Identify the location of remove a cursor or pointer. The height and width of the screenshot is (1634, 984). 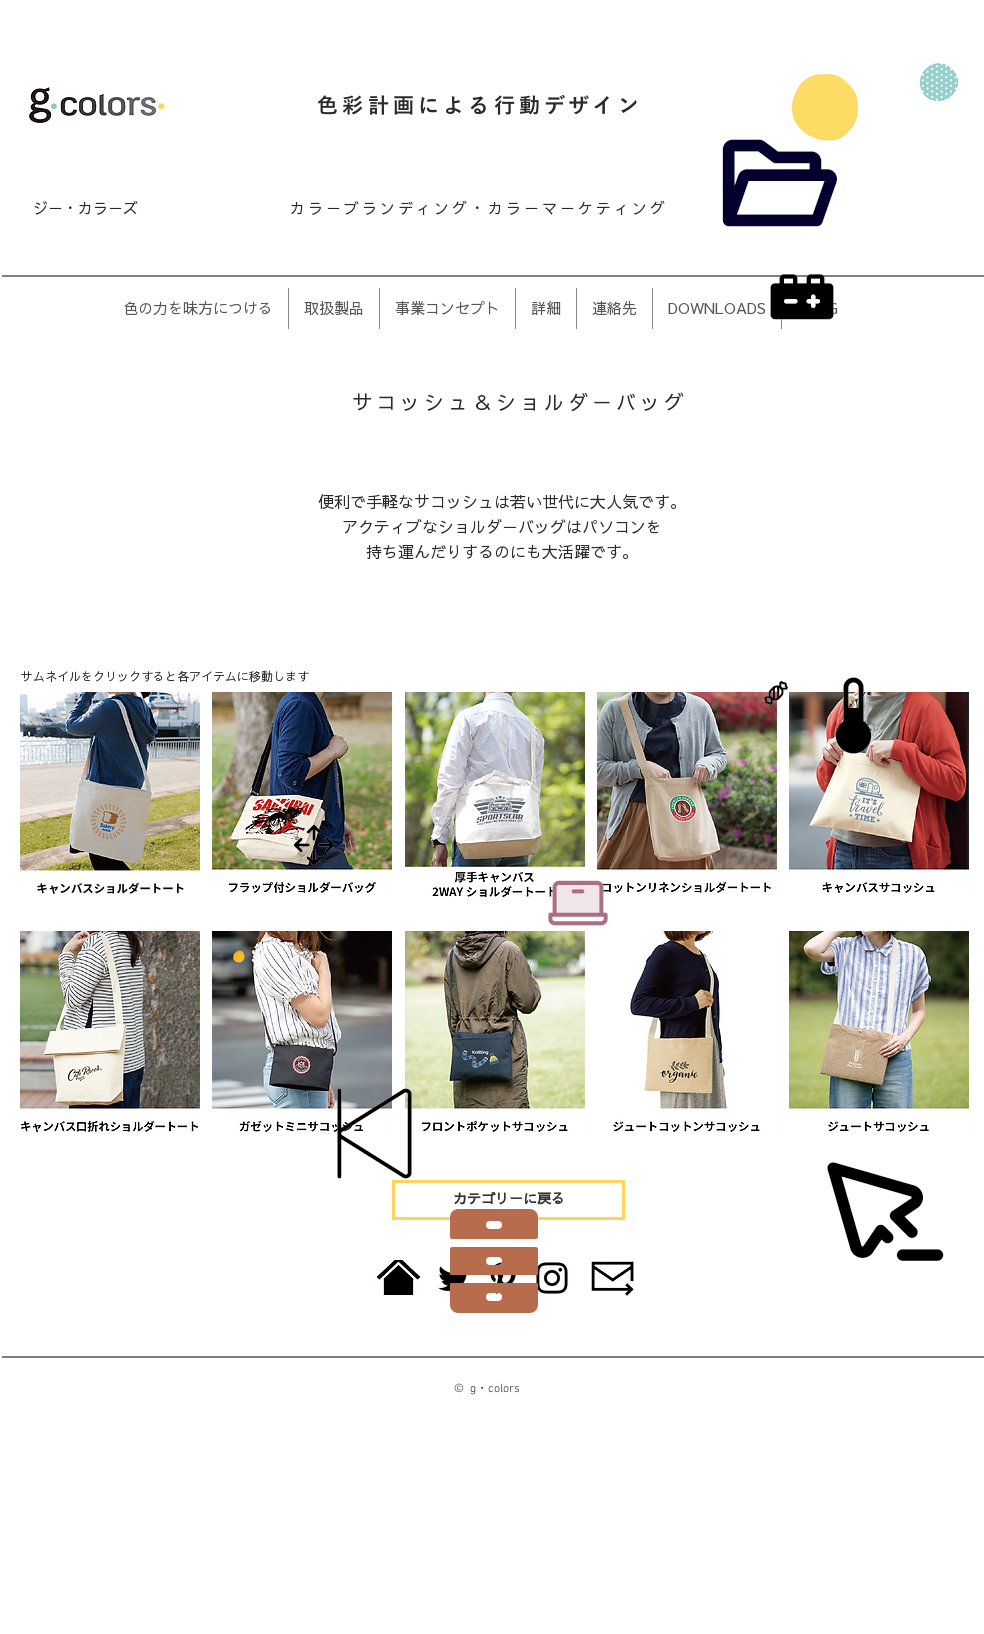
(879, 1214).